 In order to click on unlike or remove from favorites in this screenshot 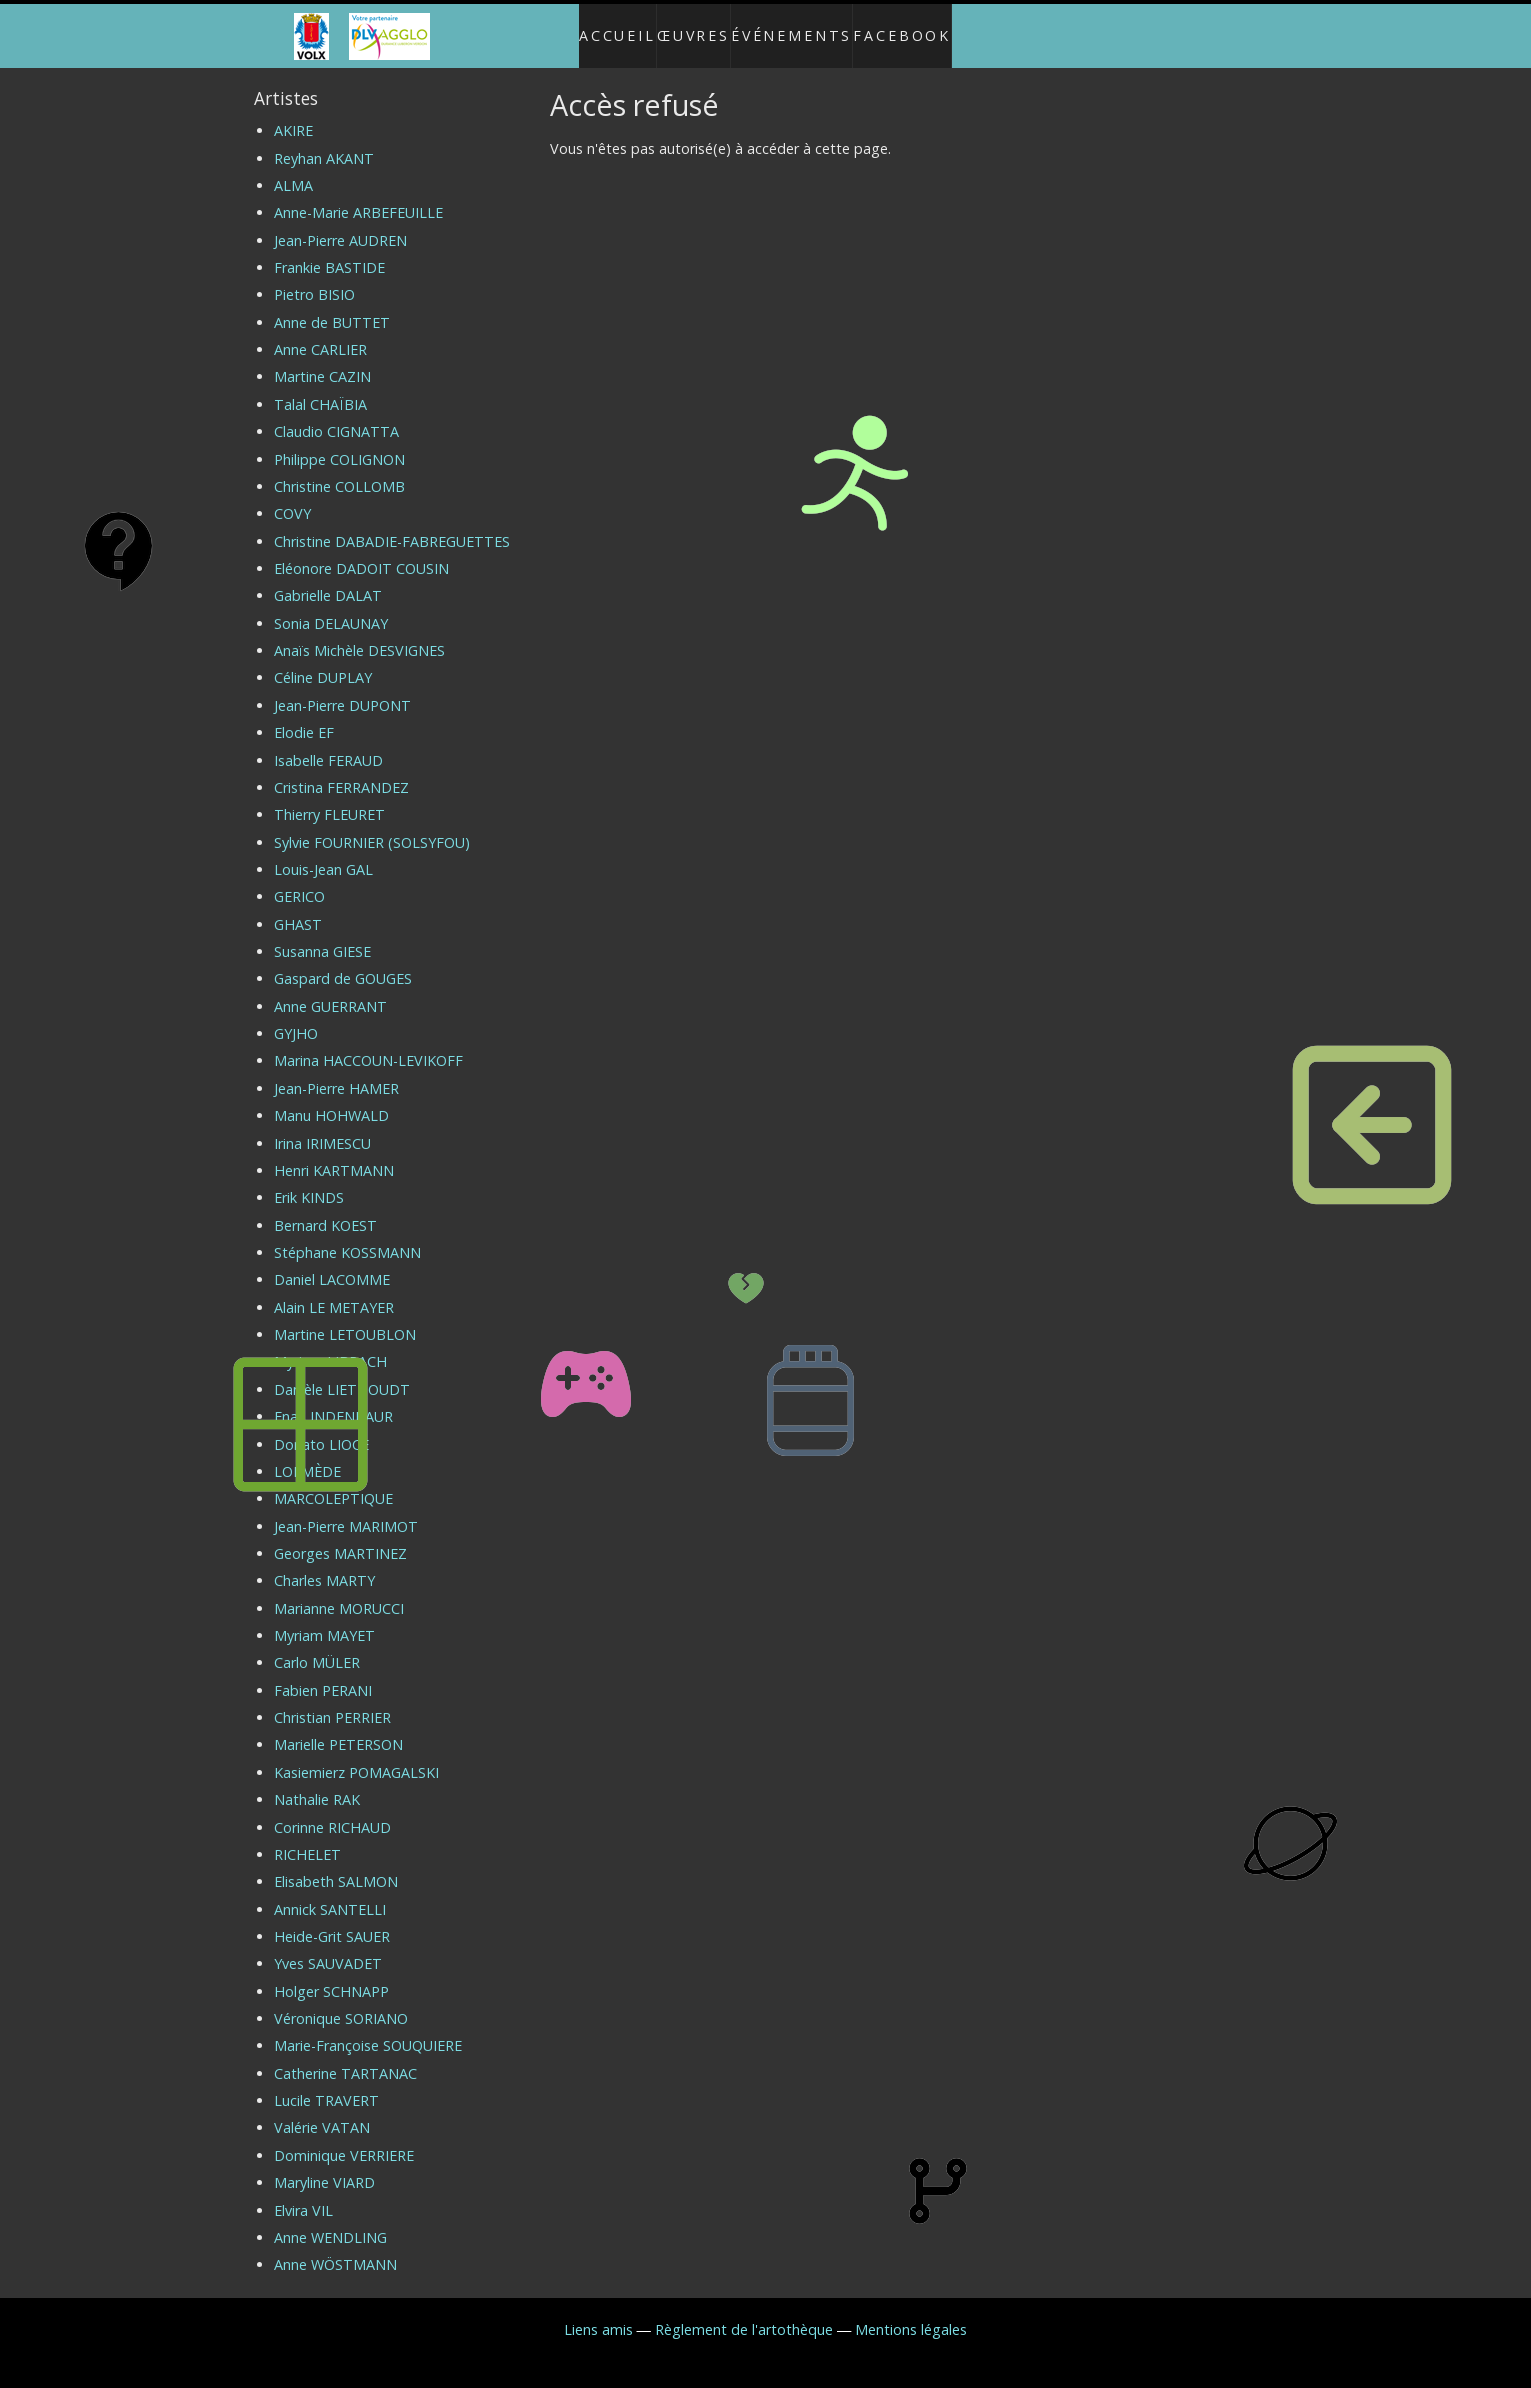, I will do `click(746, 1287)`.